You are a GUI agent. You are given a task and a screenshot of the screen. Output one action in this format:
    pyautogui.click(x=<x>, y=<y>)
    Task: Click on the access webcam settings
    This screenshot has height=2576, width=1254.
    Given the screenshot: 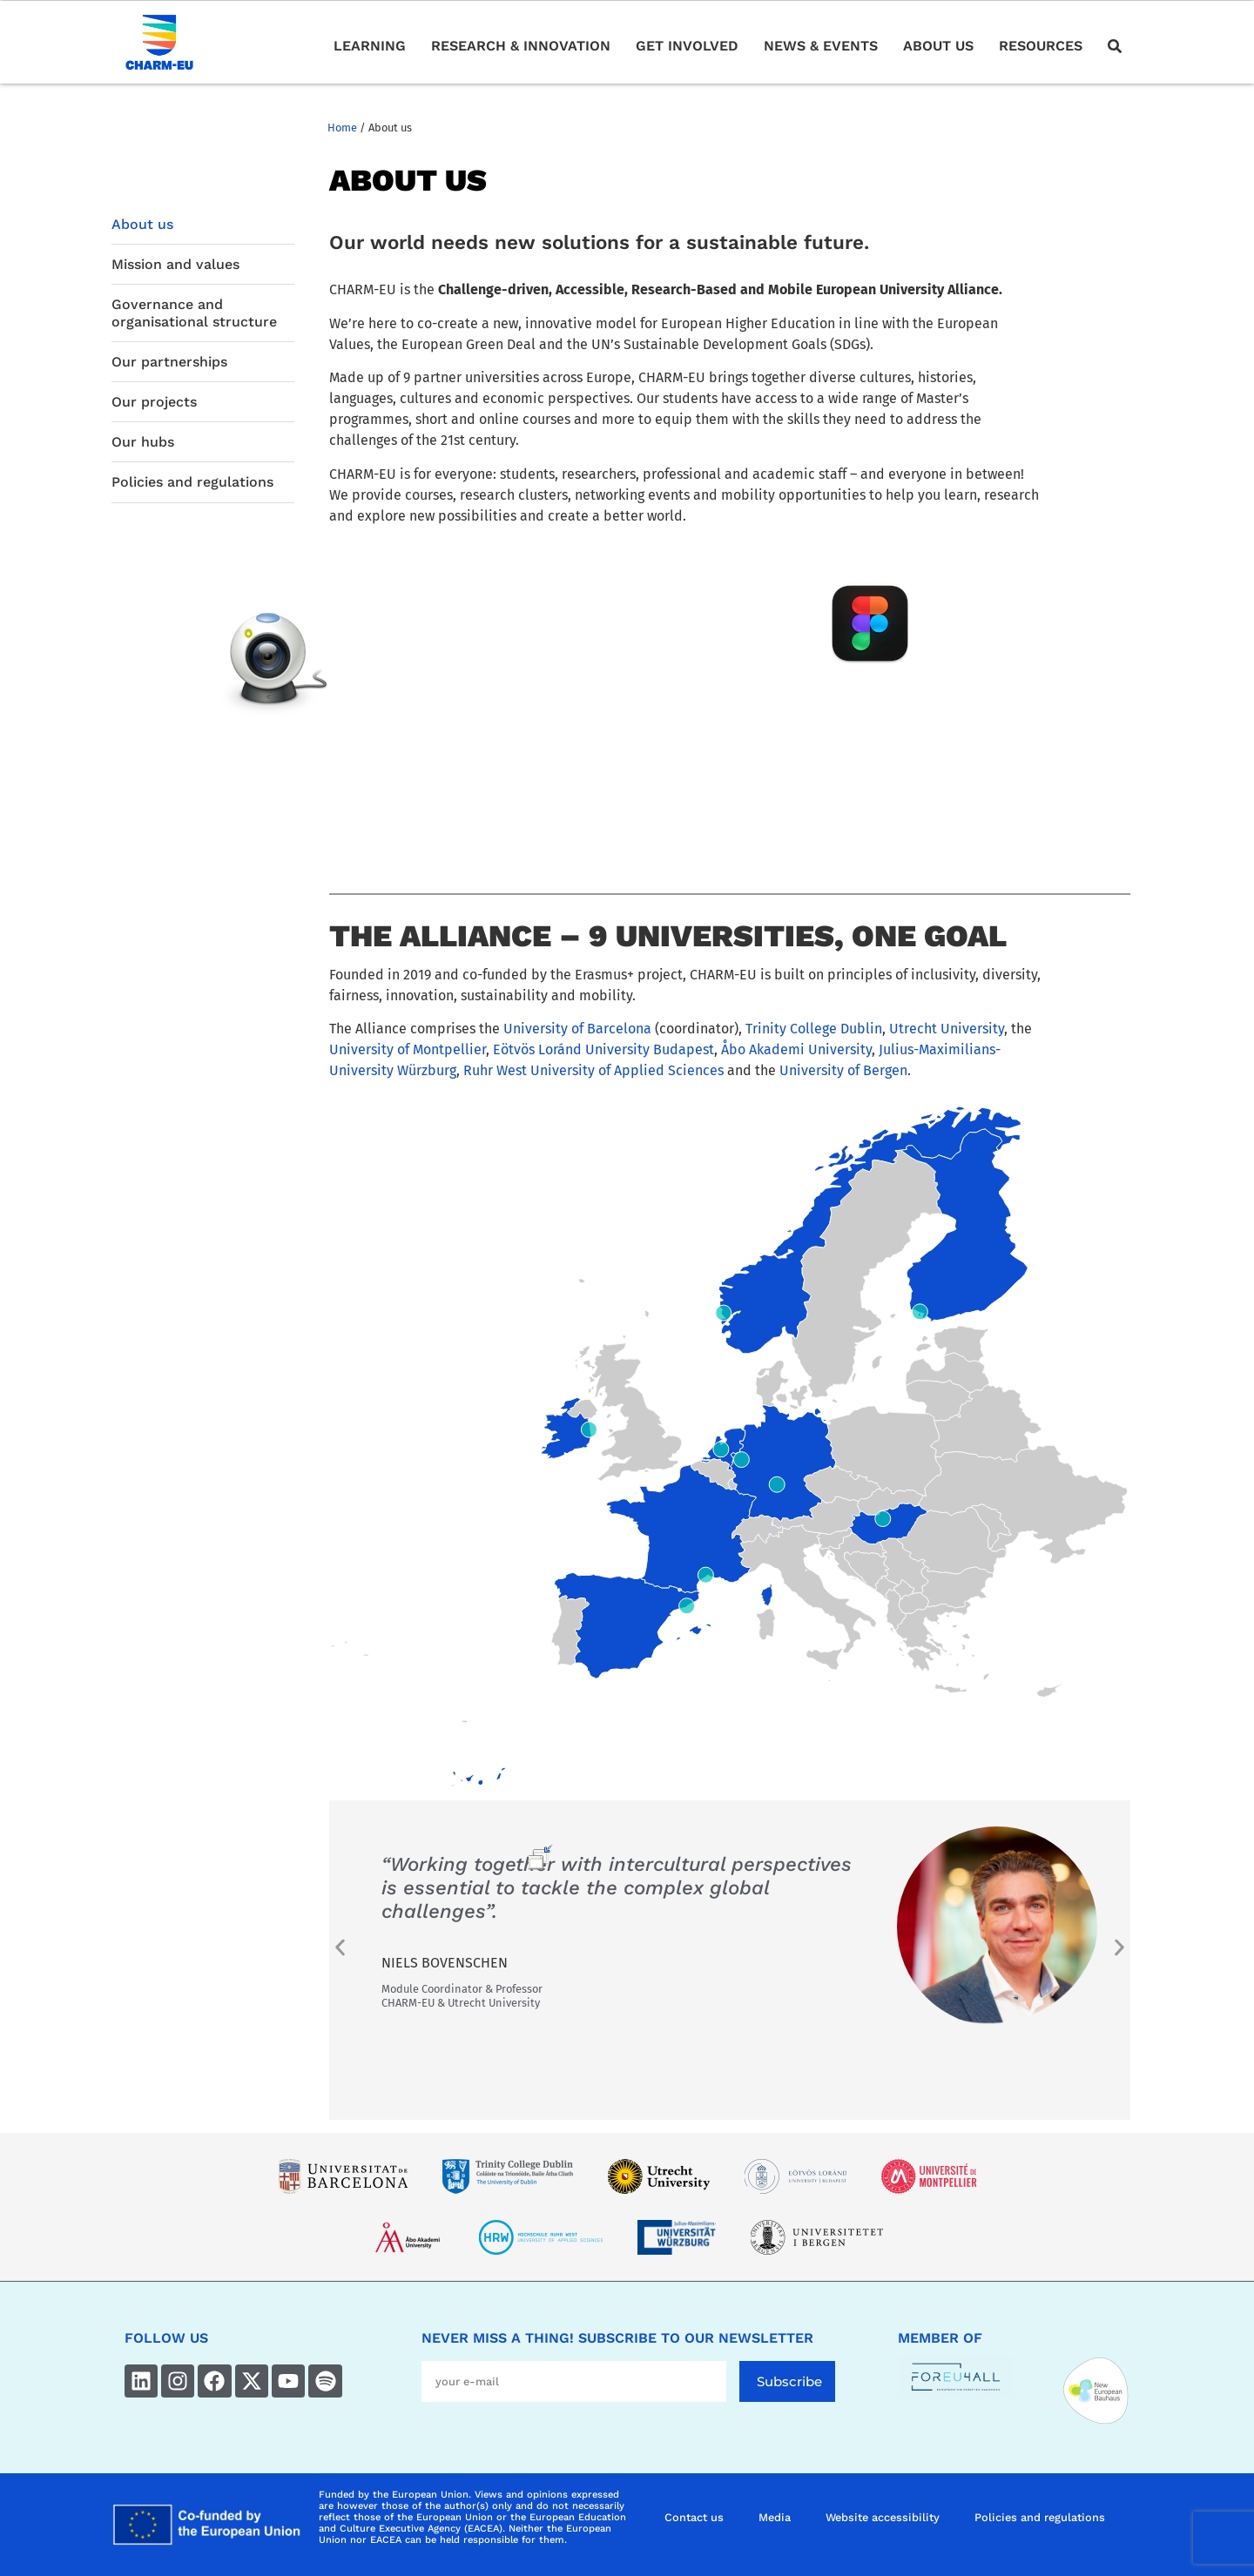 What is the action you would take?
    pyautogui.click(x=269, y=657)
    